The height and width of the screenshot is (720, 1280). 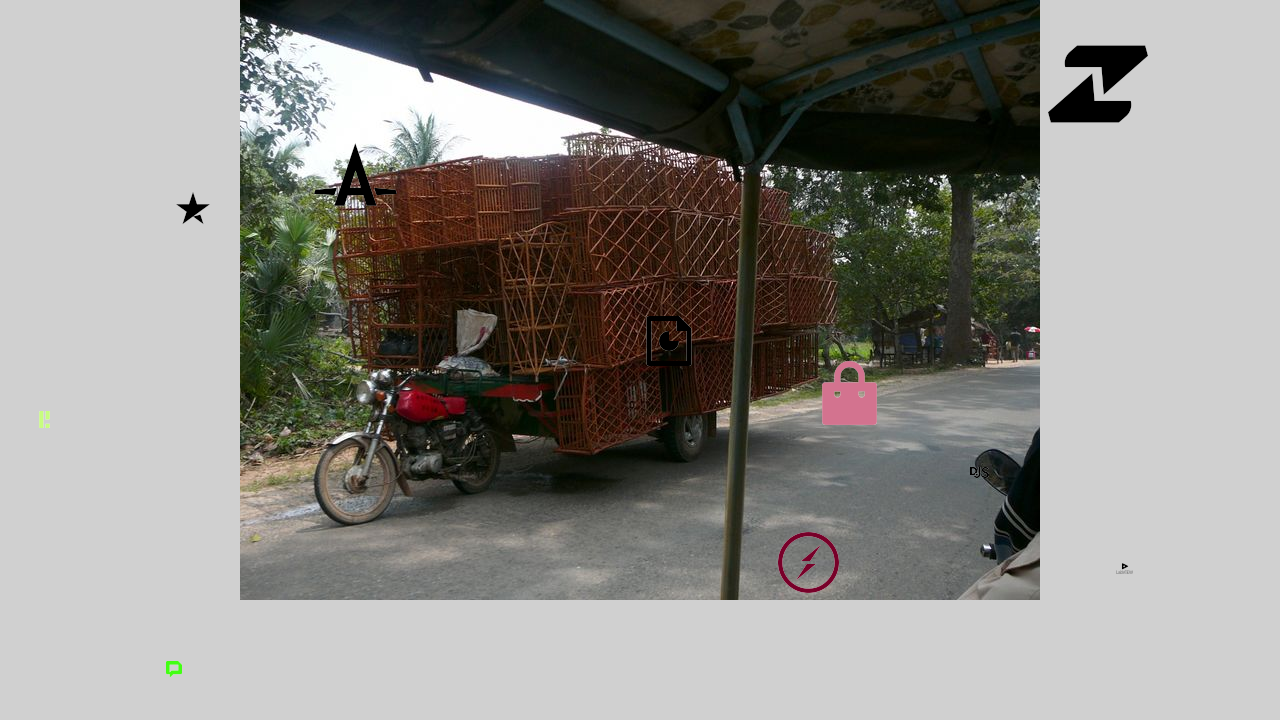 What do you see at coordinates (355, 174) in the screenshot?
I see `autoprefixer CSS tool logo` at bounding box center [355, 174].